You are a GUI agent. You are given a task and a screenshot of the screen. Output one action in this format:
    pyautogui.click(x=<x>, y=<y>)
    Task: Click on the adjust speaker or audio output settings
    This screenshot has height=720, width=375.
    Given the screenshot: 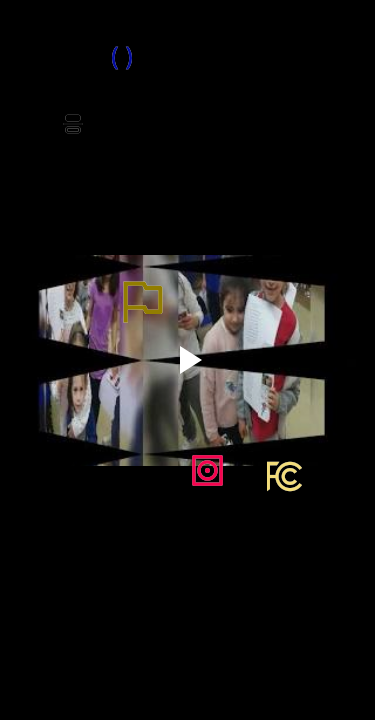 What is the action you would take?
    pyautogui.click(x=207, y=470)
    